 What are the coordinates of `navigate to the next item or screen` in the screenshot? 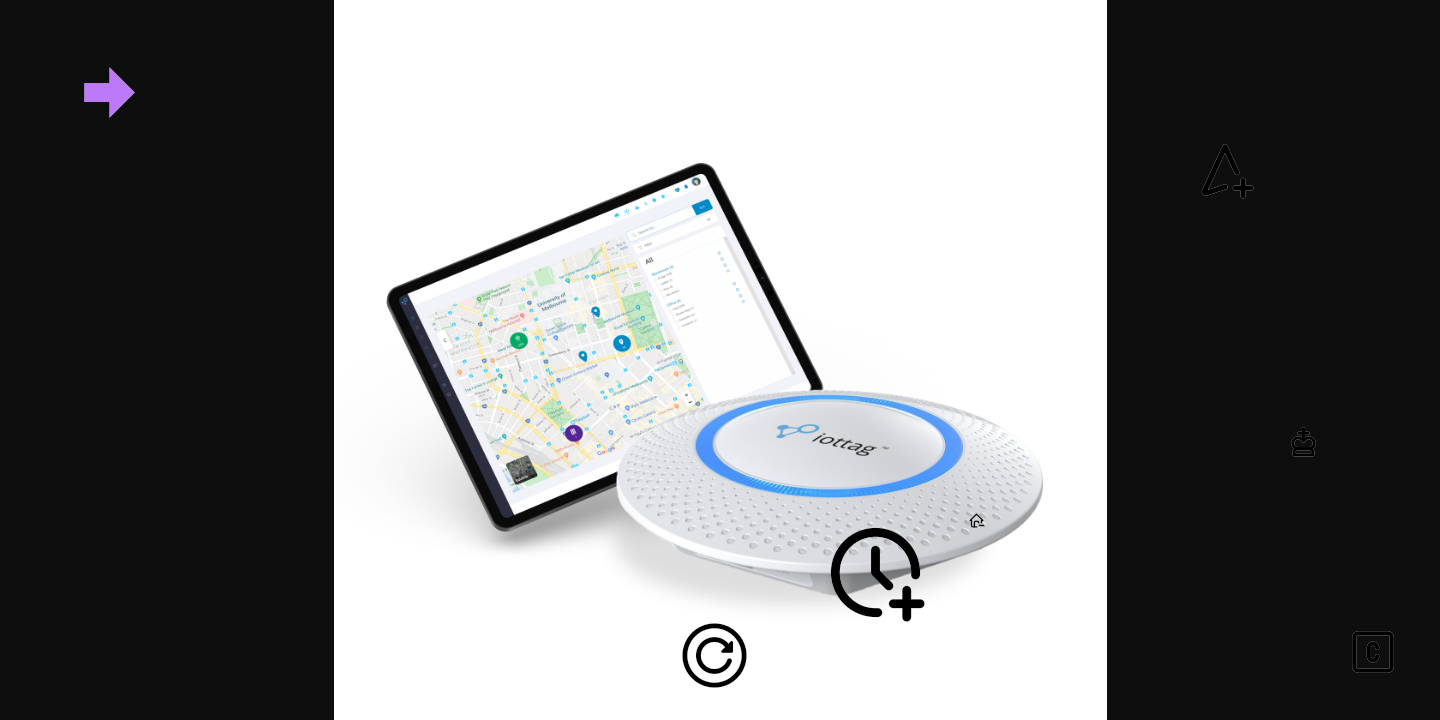 It's located at (109, 92).